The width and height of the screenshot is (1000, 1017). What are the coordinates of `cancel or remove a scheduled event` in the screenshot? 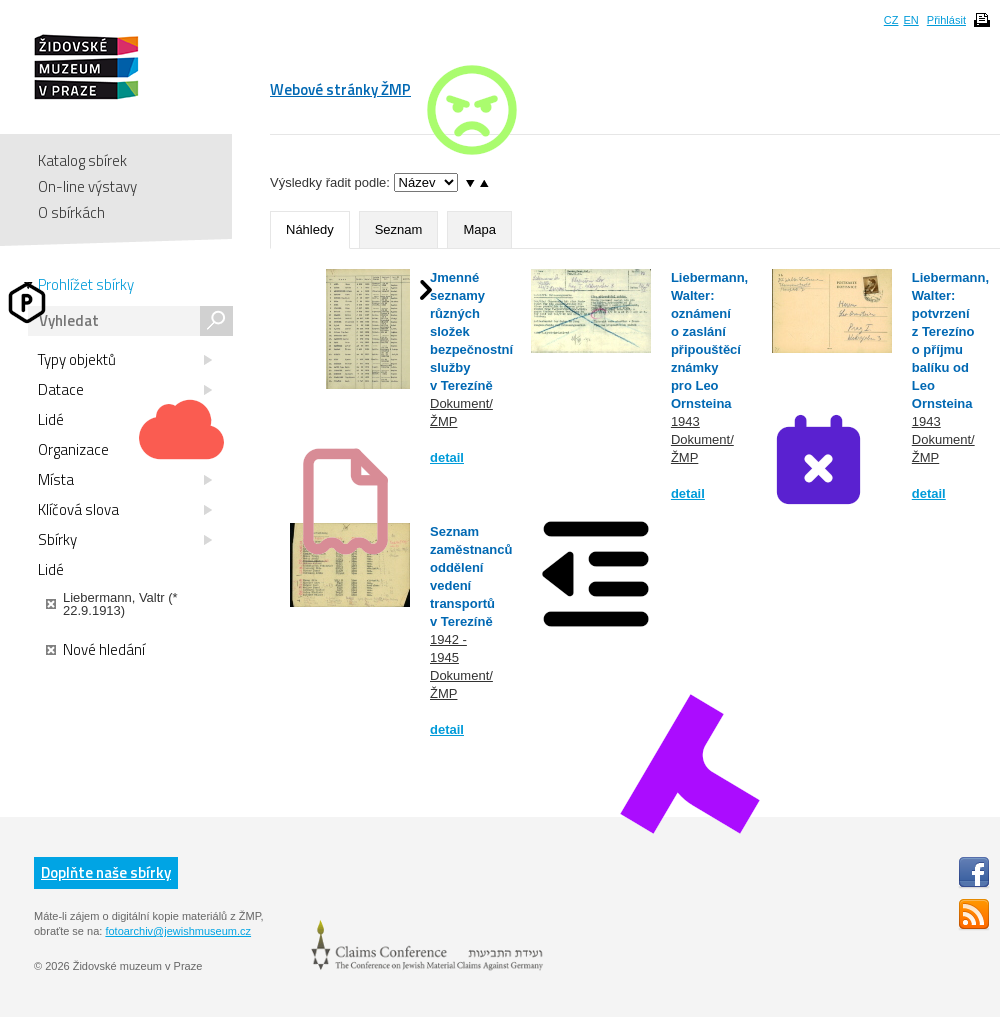 It's located at (818, 462).